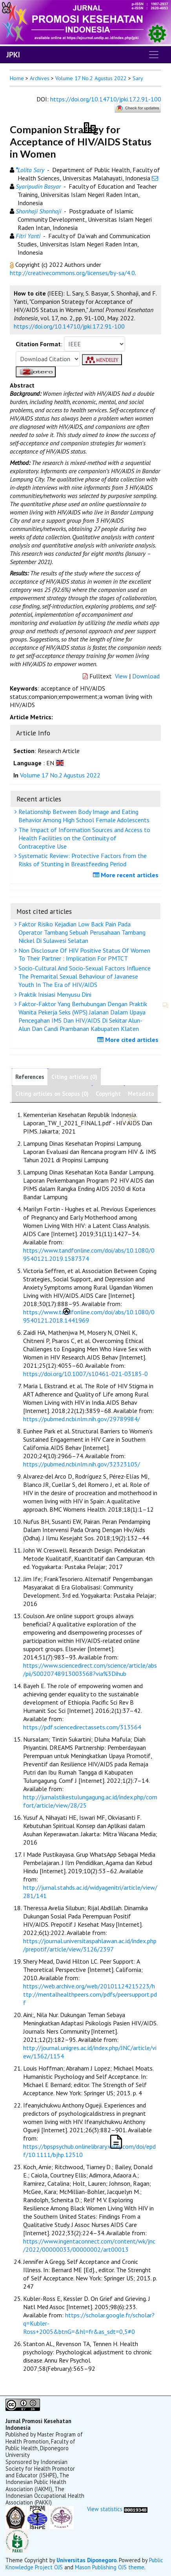 The width and height of the screenshot is (171, 2576). What do you see at coordinates (129, 1119) in the screenshot?
I see `connect to your Last.fm account` at bounding box center [129, 1119].